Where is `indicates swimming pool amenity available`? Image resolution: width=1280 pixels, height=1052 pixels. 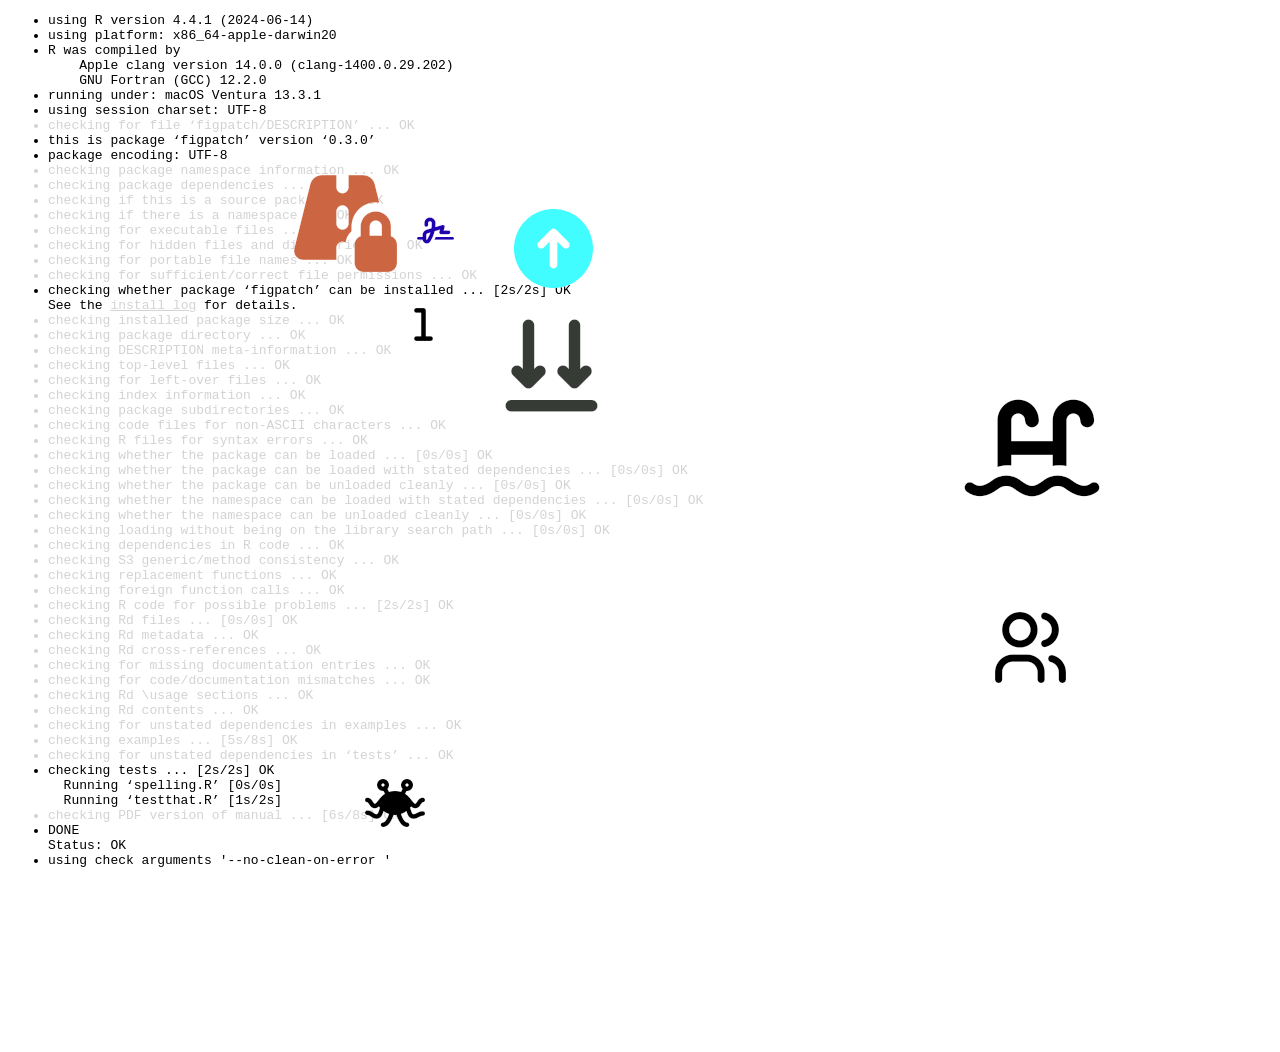
indicates swimming pool amenity available is located at coordinates (1032, 448).